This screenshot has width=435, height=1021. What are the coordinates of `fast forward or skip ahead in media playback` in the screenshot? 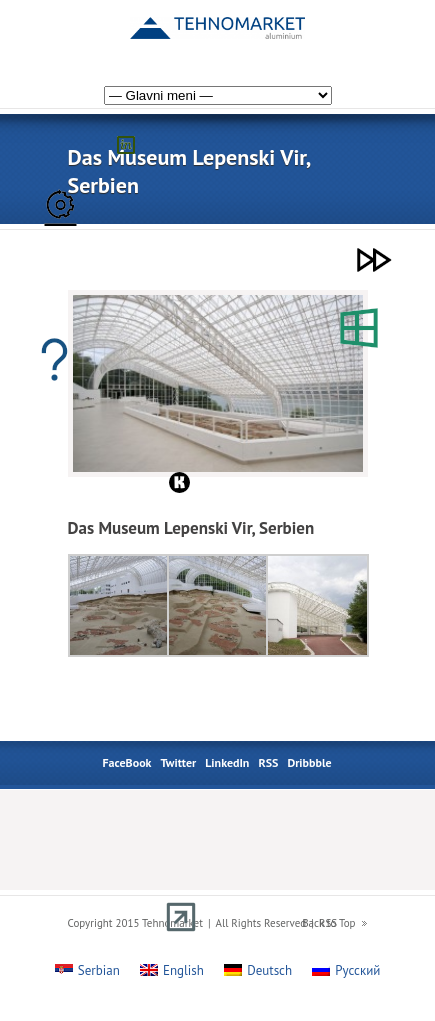 It's located at (373, 260).